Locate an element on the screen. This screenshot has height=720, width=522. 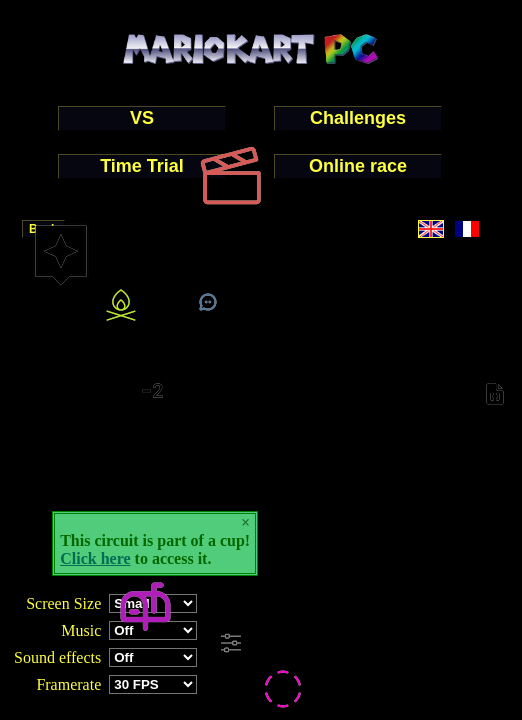
decrease exposure by 2 stops in photo editing is located at coordinates (153, 391).